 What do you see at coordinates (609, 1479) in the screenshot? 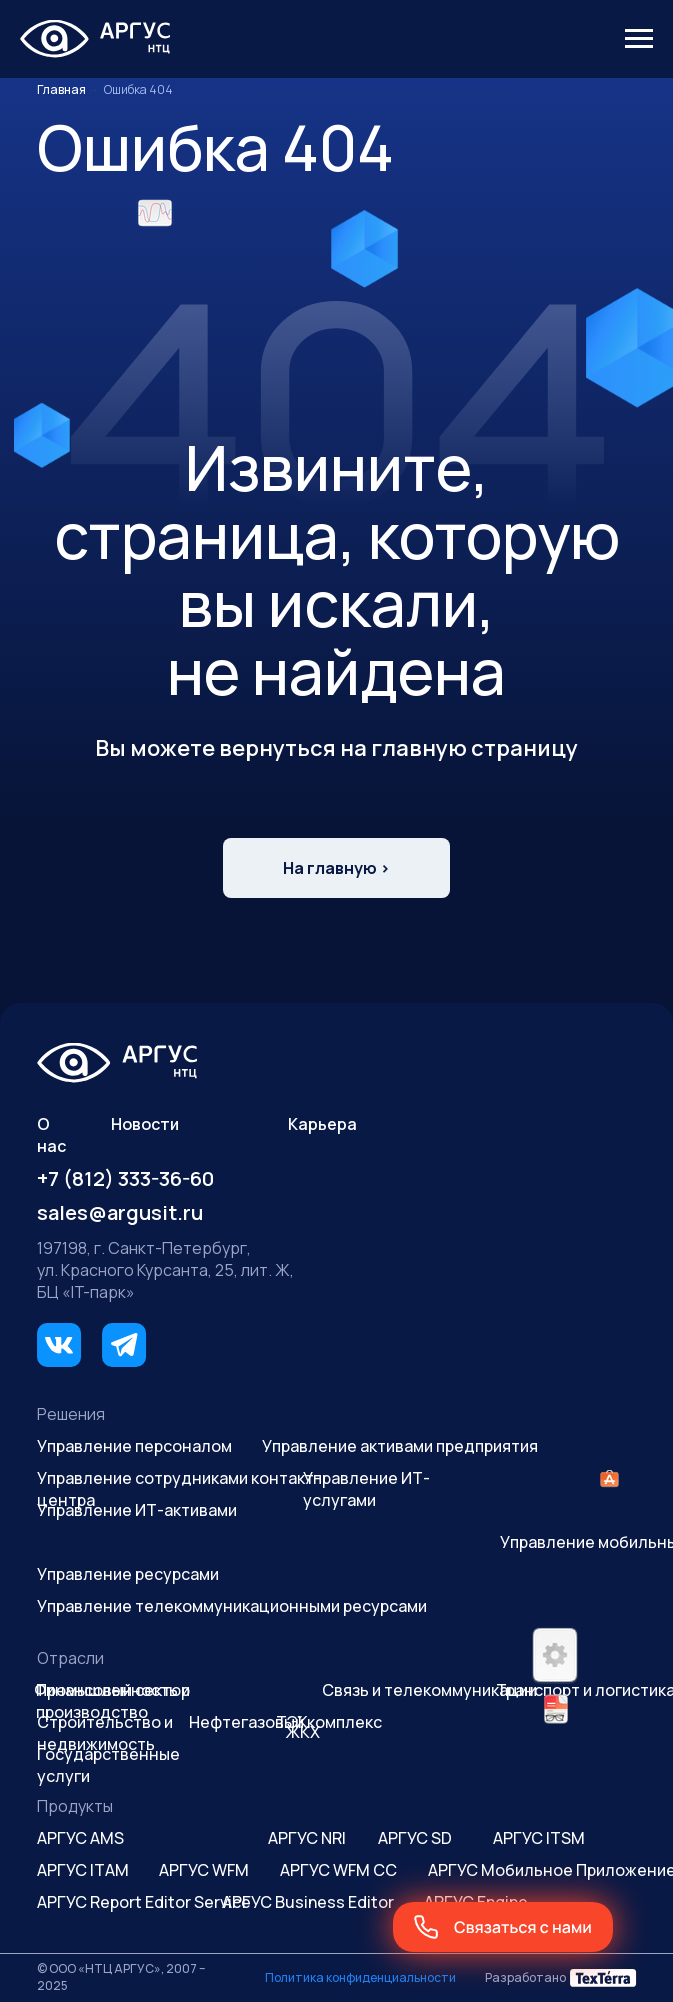
I see `open the Ubuntu Software Center` at bounding box center [609, 1479].